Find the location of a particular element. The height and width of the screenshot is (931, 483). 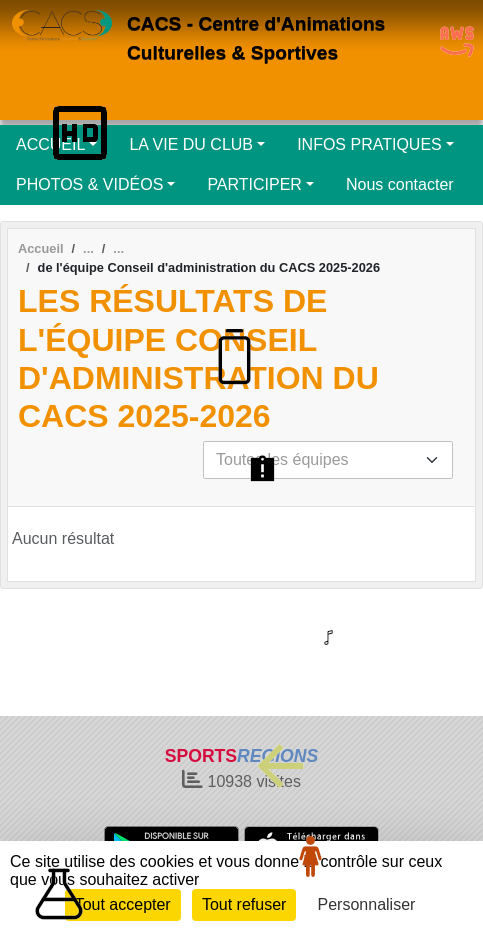

indicates high definition video quality is available is located at coordinates (80, 133).